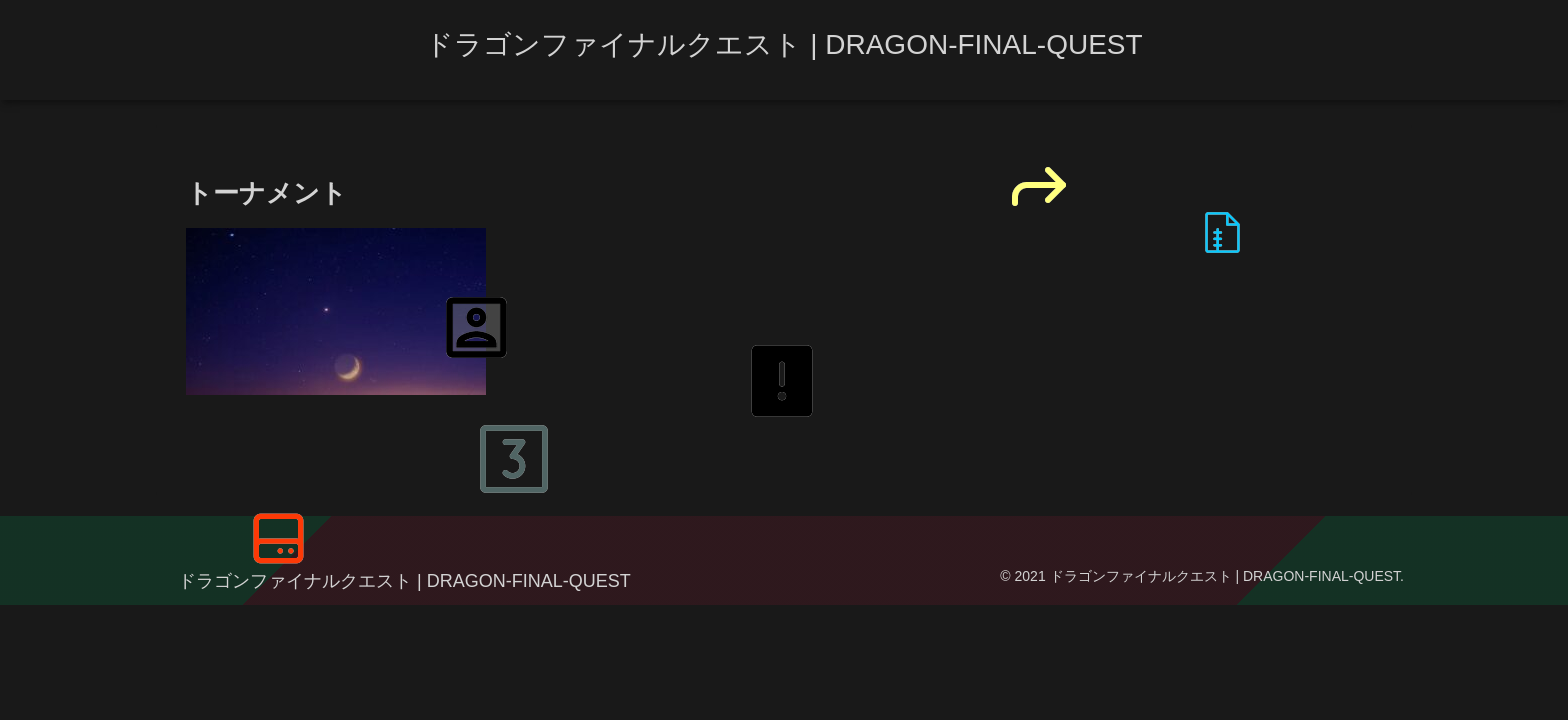 The image size is (1568, 720). Describe the element at coordinates (1222, 232) in the screenshot. I see `access compressed or archived files` at that location.